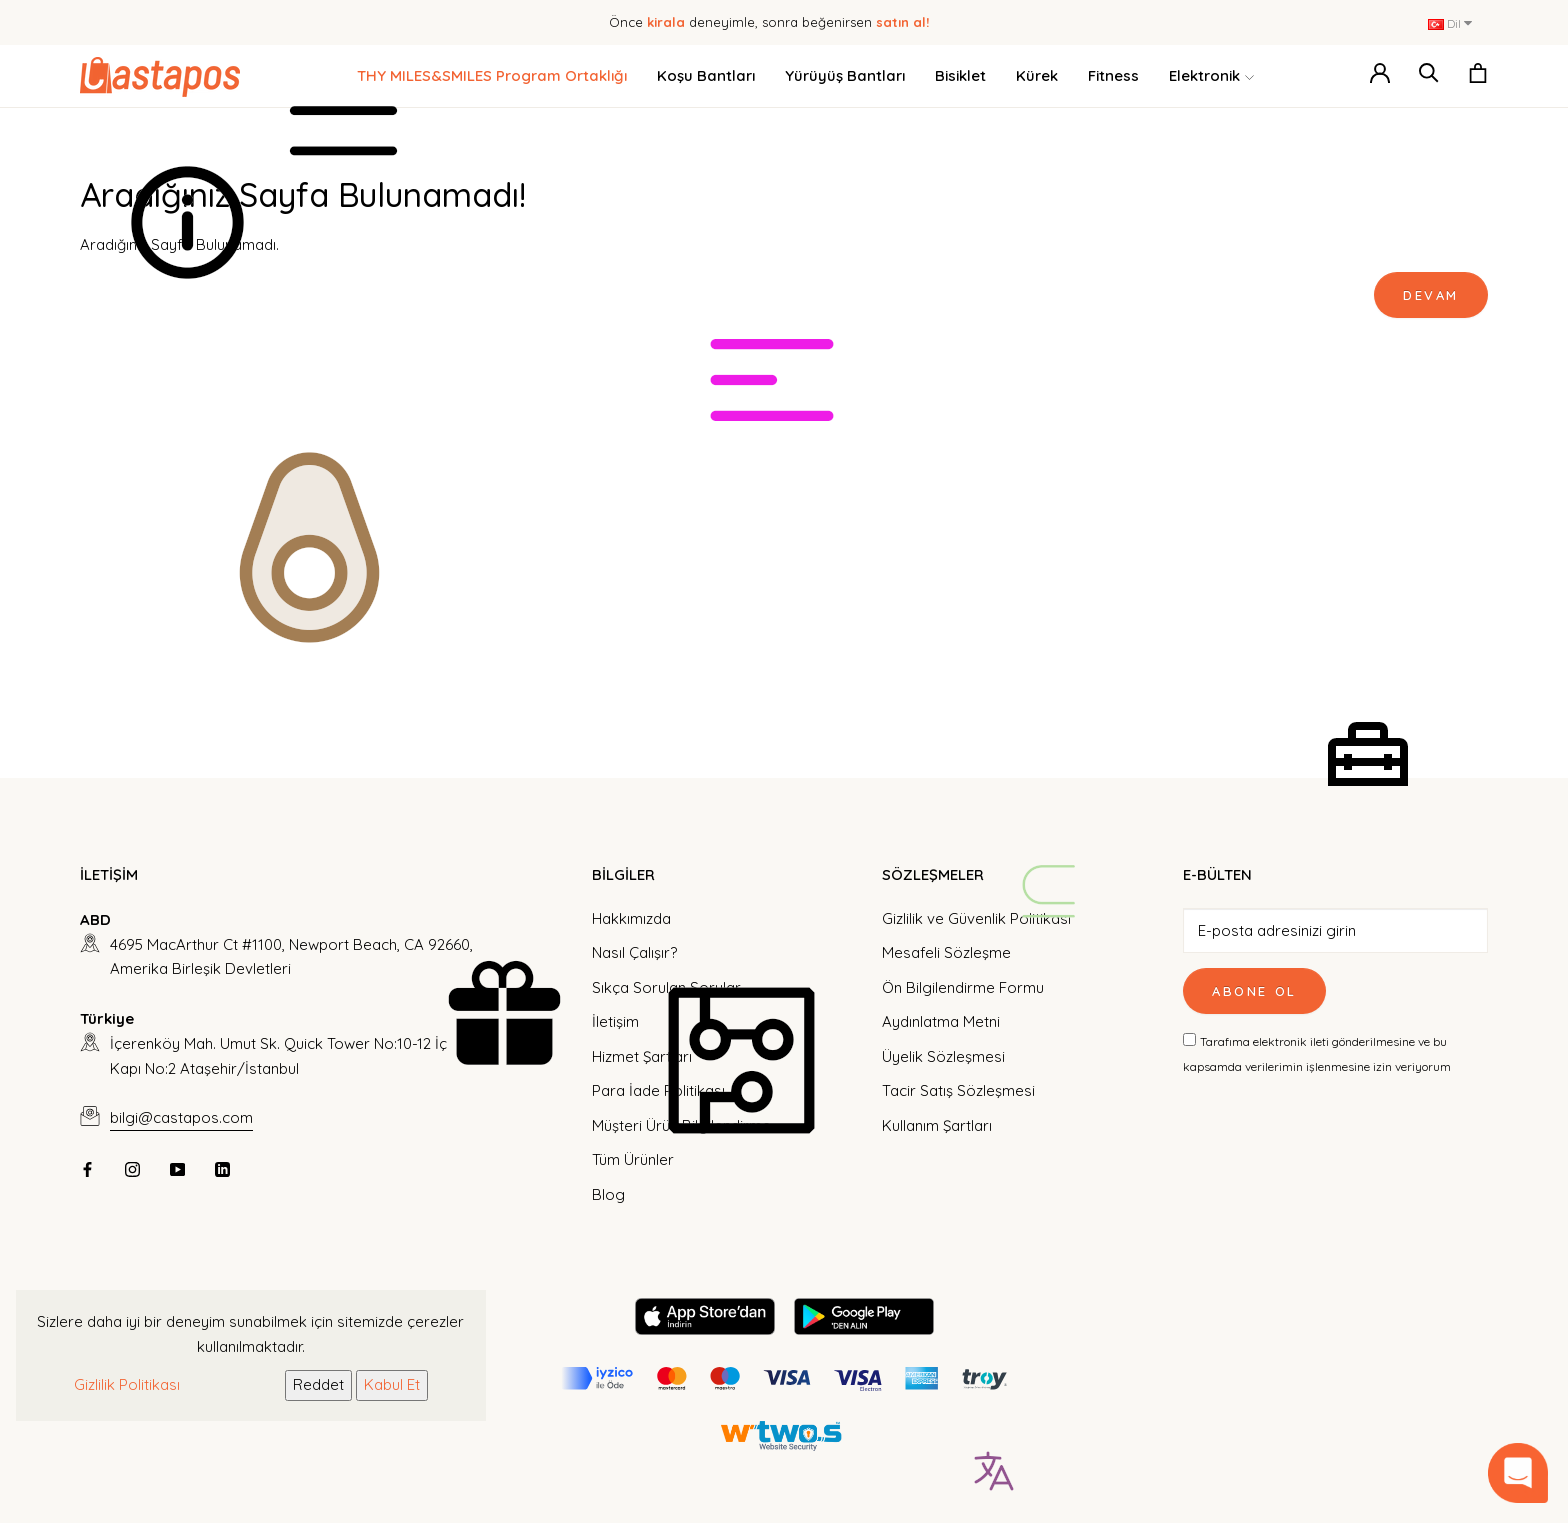 The image size is (1568, 1523). What do you see at coordinates (1050, 890) in the screenshot?
I see `indicates a subset relationship in mathematical notation` at bounding box center [1050, 890].